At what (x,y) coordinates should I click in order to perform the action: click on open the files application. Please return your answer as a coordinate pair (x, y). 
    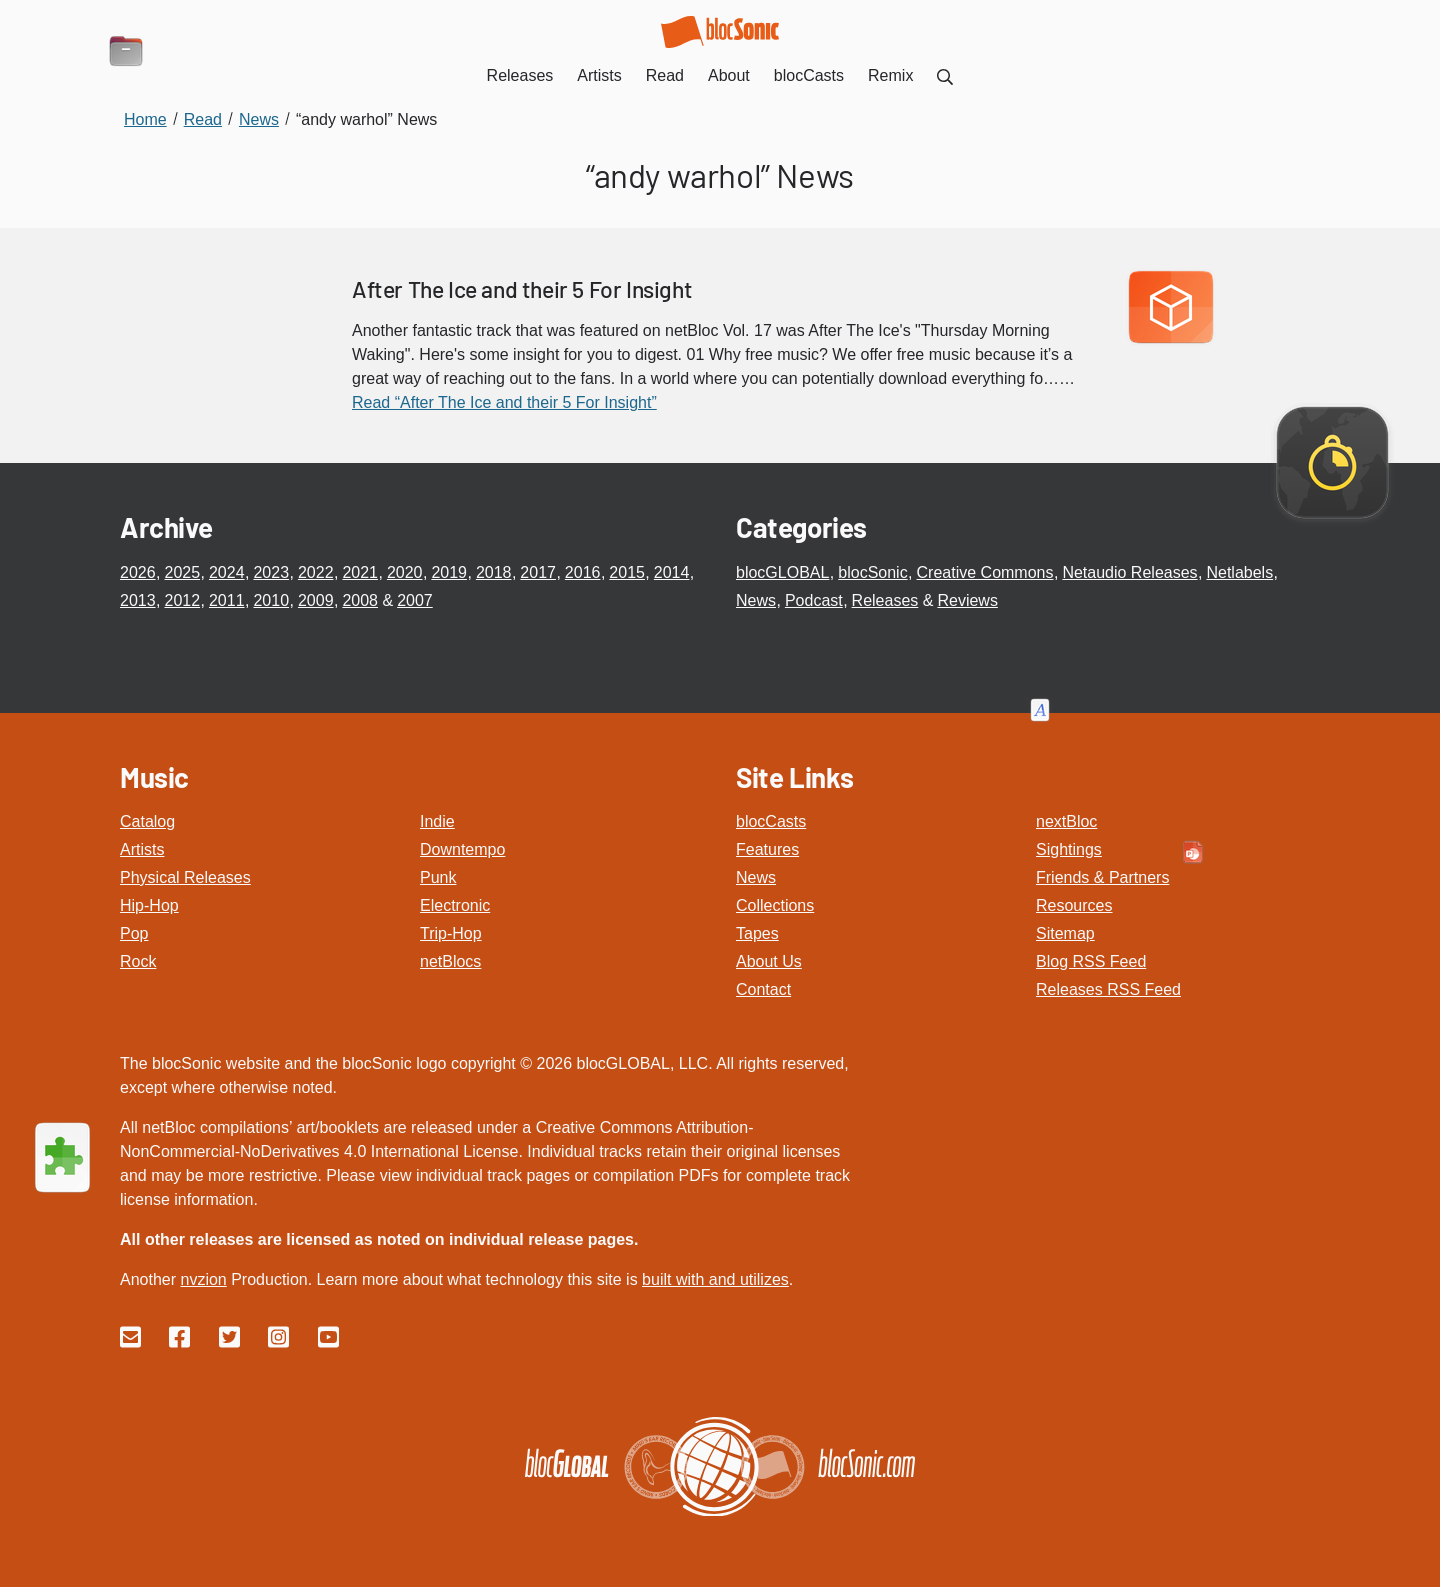
    Looking at the image, I should click on (126, 51).